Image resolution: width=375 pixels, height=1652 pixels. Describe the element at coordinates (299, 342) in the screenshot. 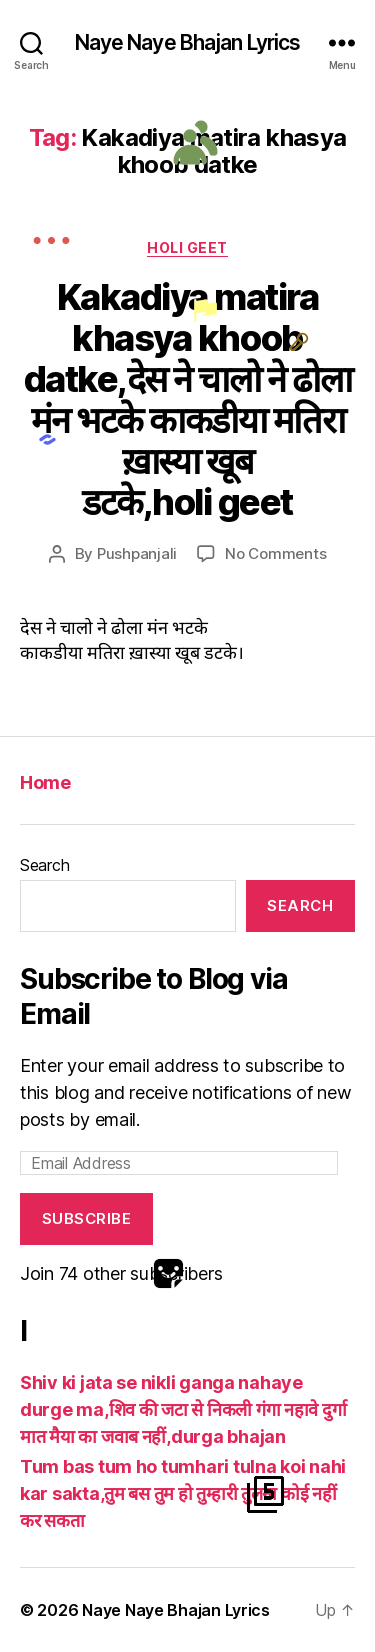

I see `tap to start voice recording` at that location.